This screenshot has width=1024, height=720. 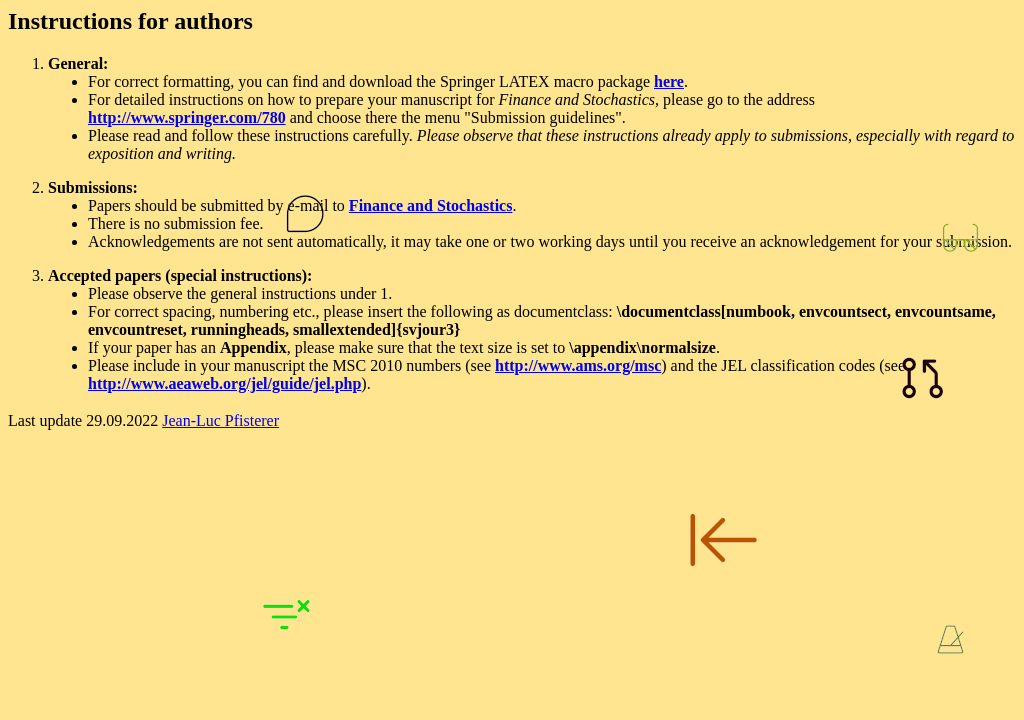 I want to click on clear all active filters, so click(x=286, y=617).